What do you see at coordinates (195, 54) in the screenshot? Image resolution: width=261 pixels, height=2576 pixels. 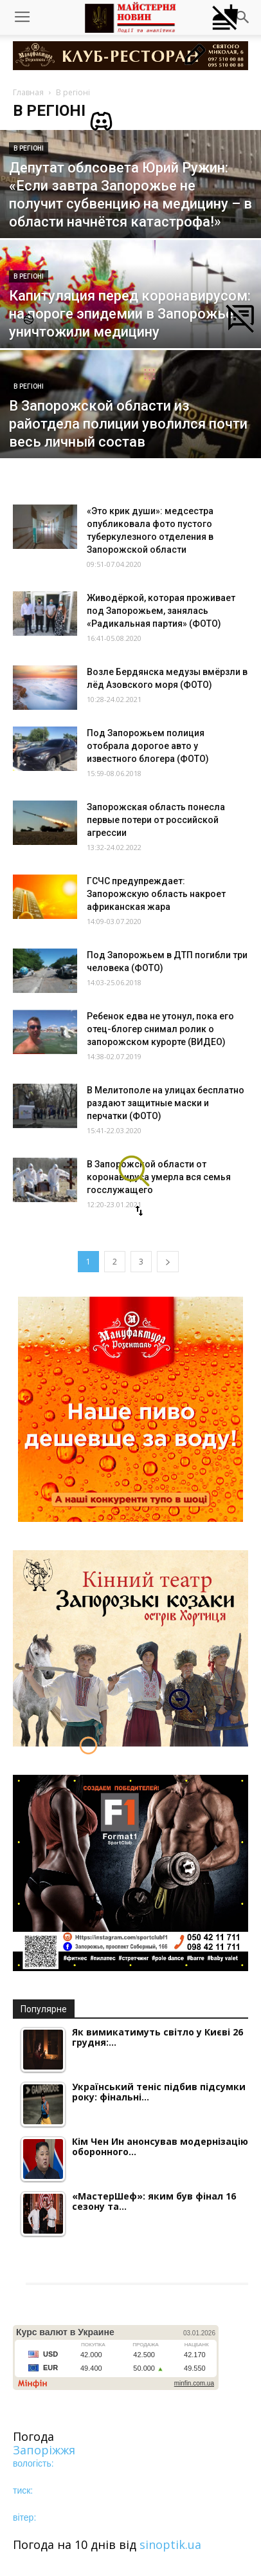 I see `edit content or settings` at bounding box center [195, 54].